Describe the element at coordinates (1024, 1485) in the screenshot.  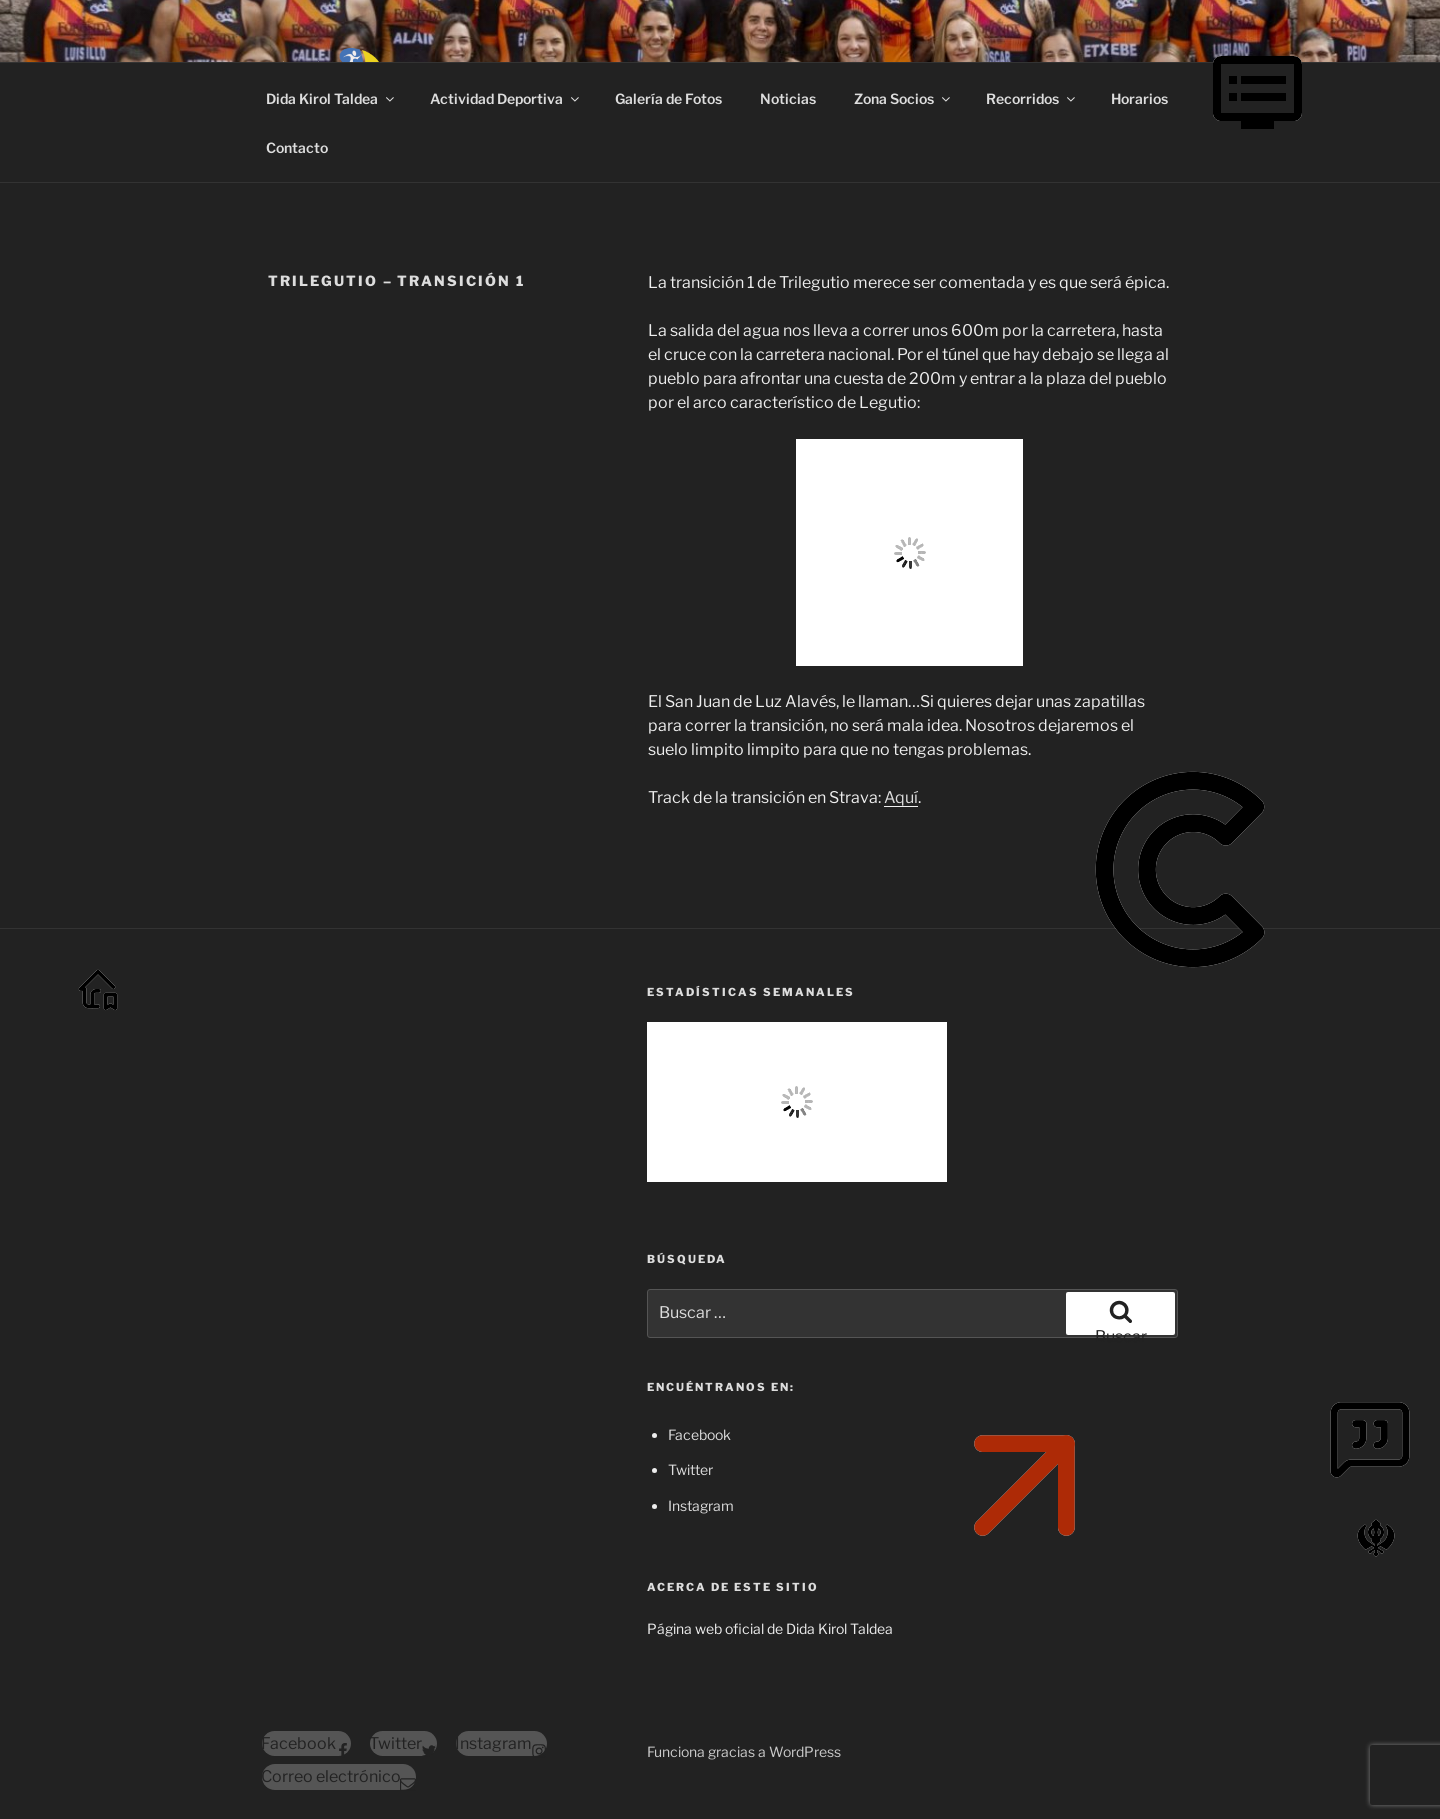
I see `open link in new tab or window` at that location.